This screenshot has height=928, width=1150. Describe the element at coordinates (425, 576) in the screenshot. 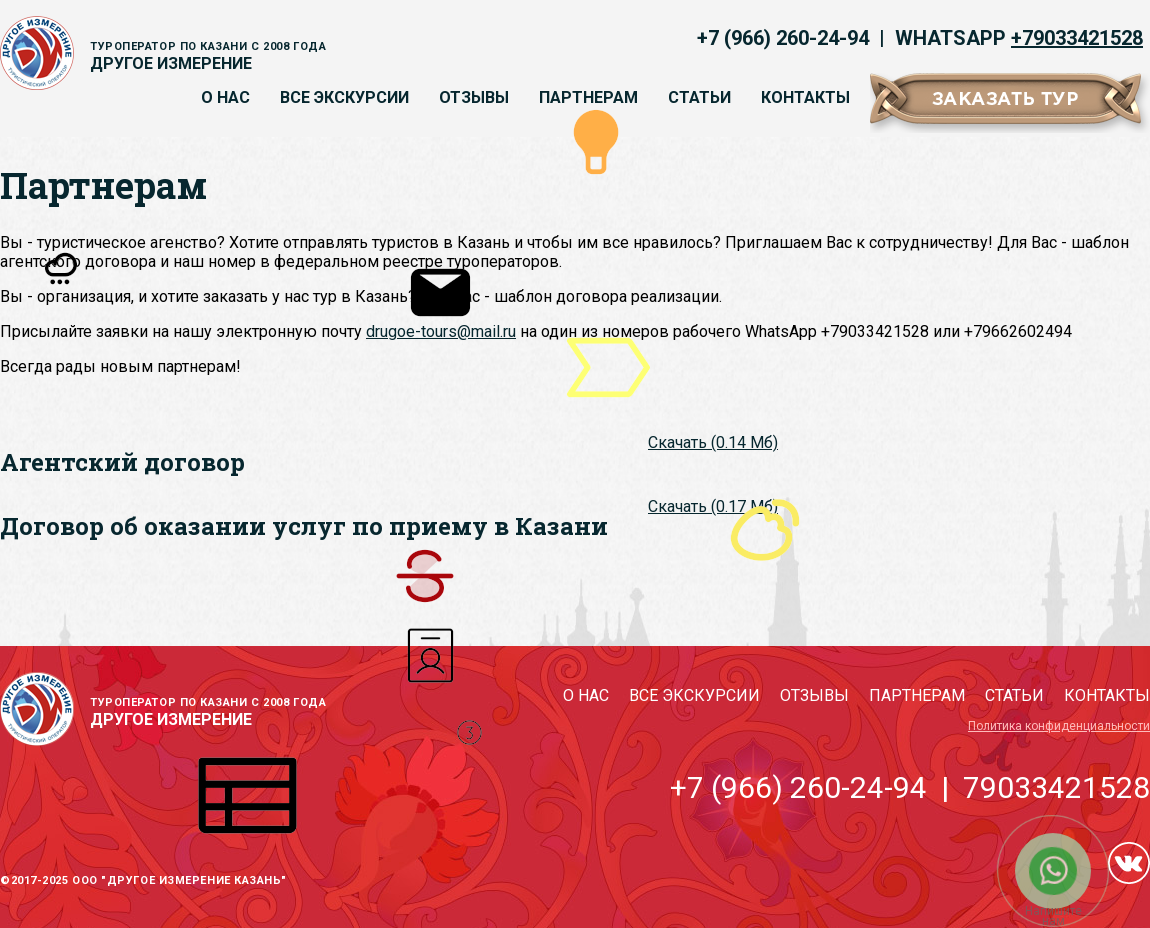

I see `apply strikethrough formatting to selected text` at that location.